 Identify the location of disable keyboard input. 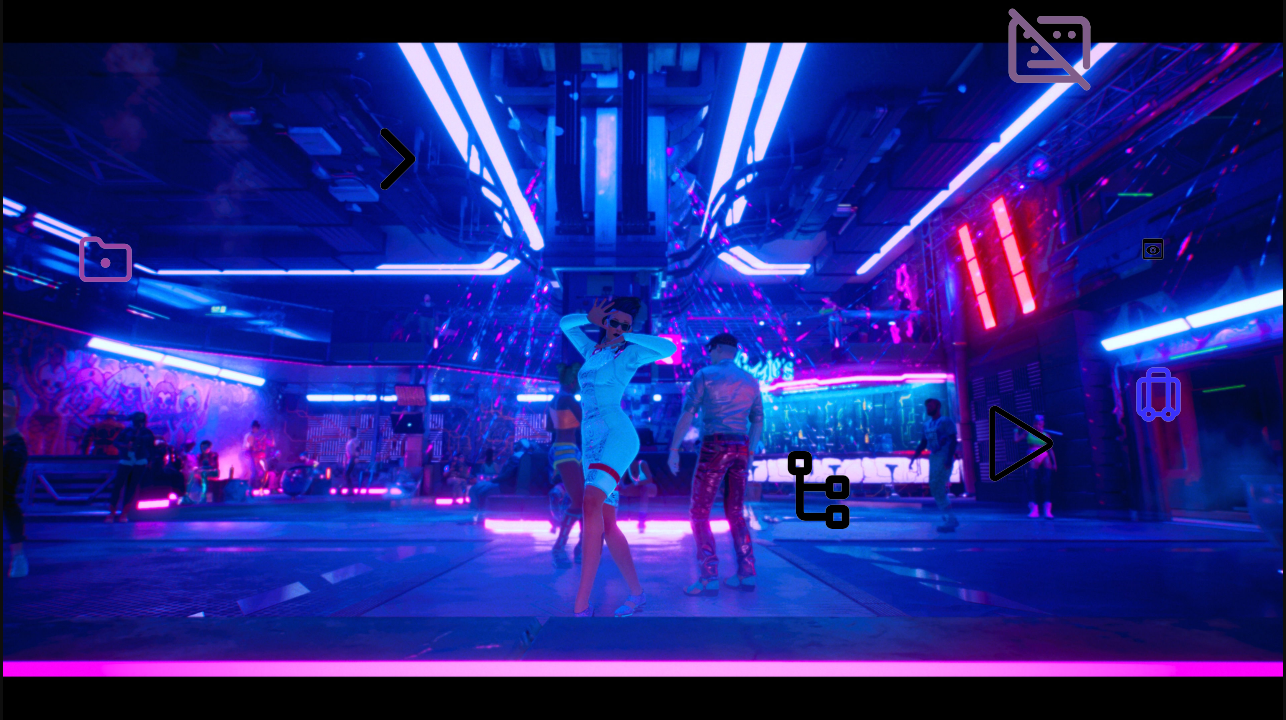
(1049, 49).